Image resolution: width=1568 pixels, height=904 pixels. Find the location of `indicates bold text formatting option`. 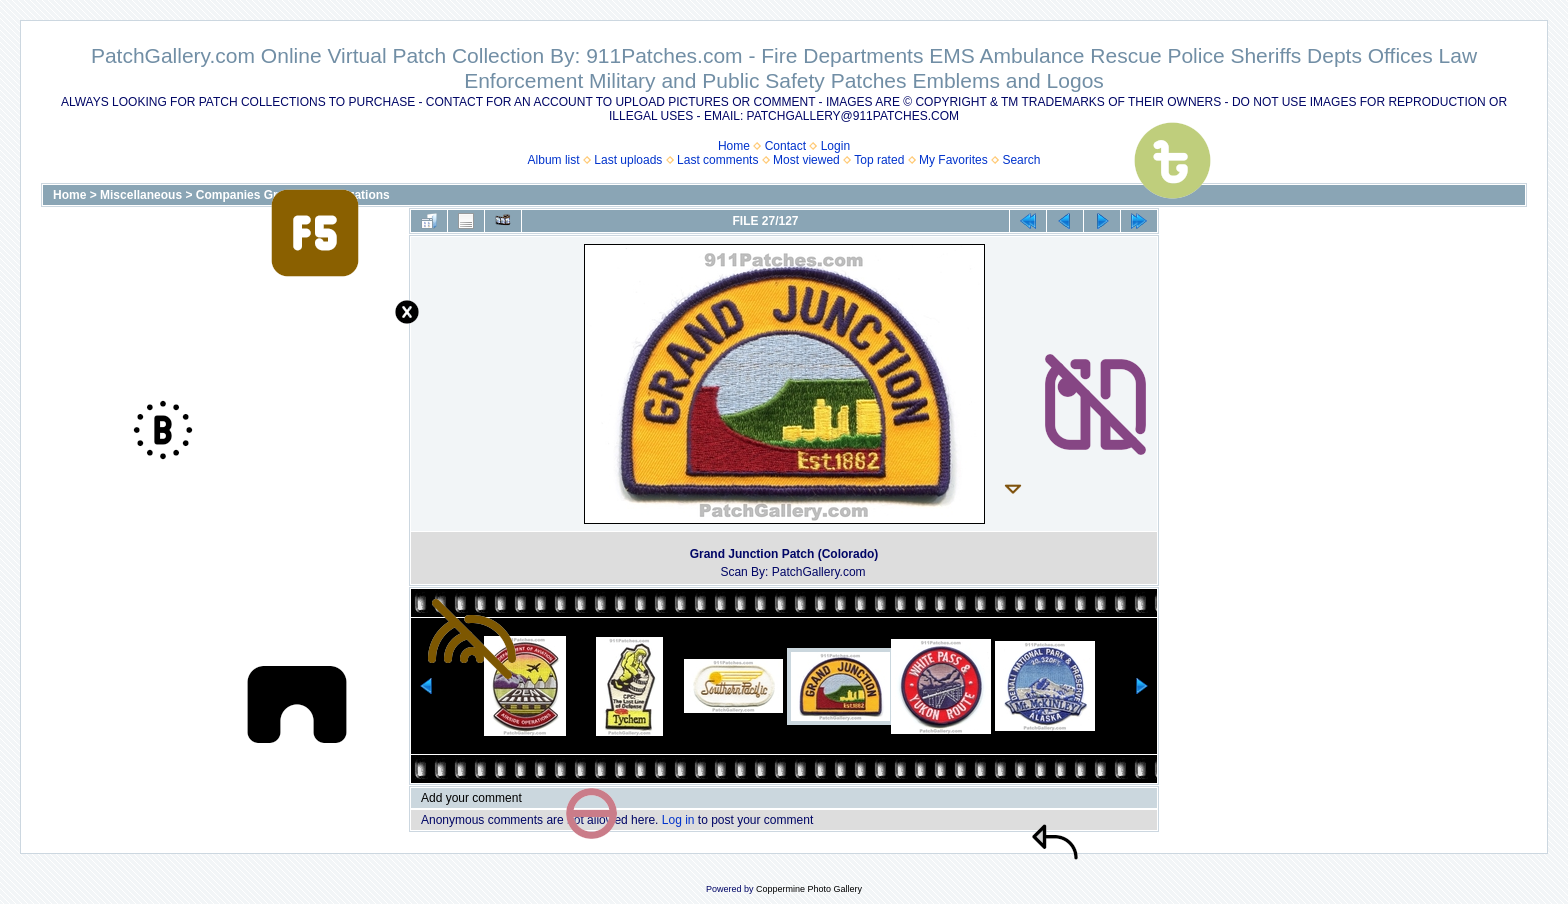

indicates bold text formatting option is located at coordinates (163, 430).